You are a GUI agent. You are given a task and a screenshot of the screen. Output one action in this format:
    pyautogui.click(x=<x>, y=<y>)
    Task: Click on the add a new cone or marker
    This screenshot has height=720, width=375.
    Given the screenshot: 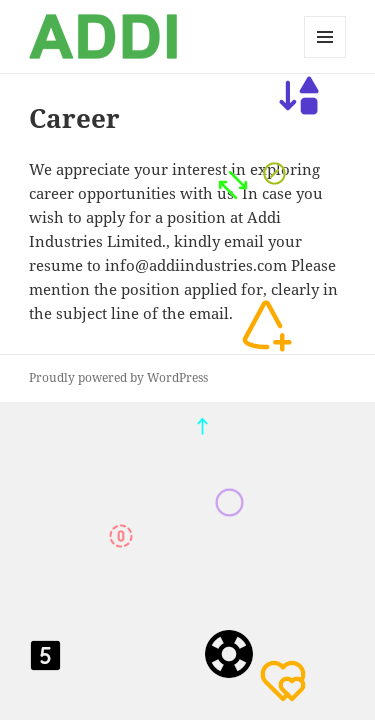 What is the action you would take?
    pyautogui.click(x=266, y=326)
    